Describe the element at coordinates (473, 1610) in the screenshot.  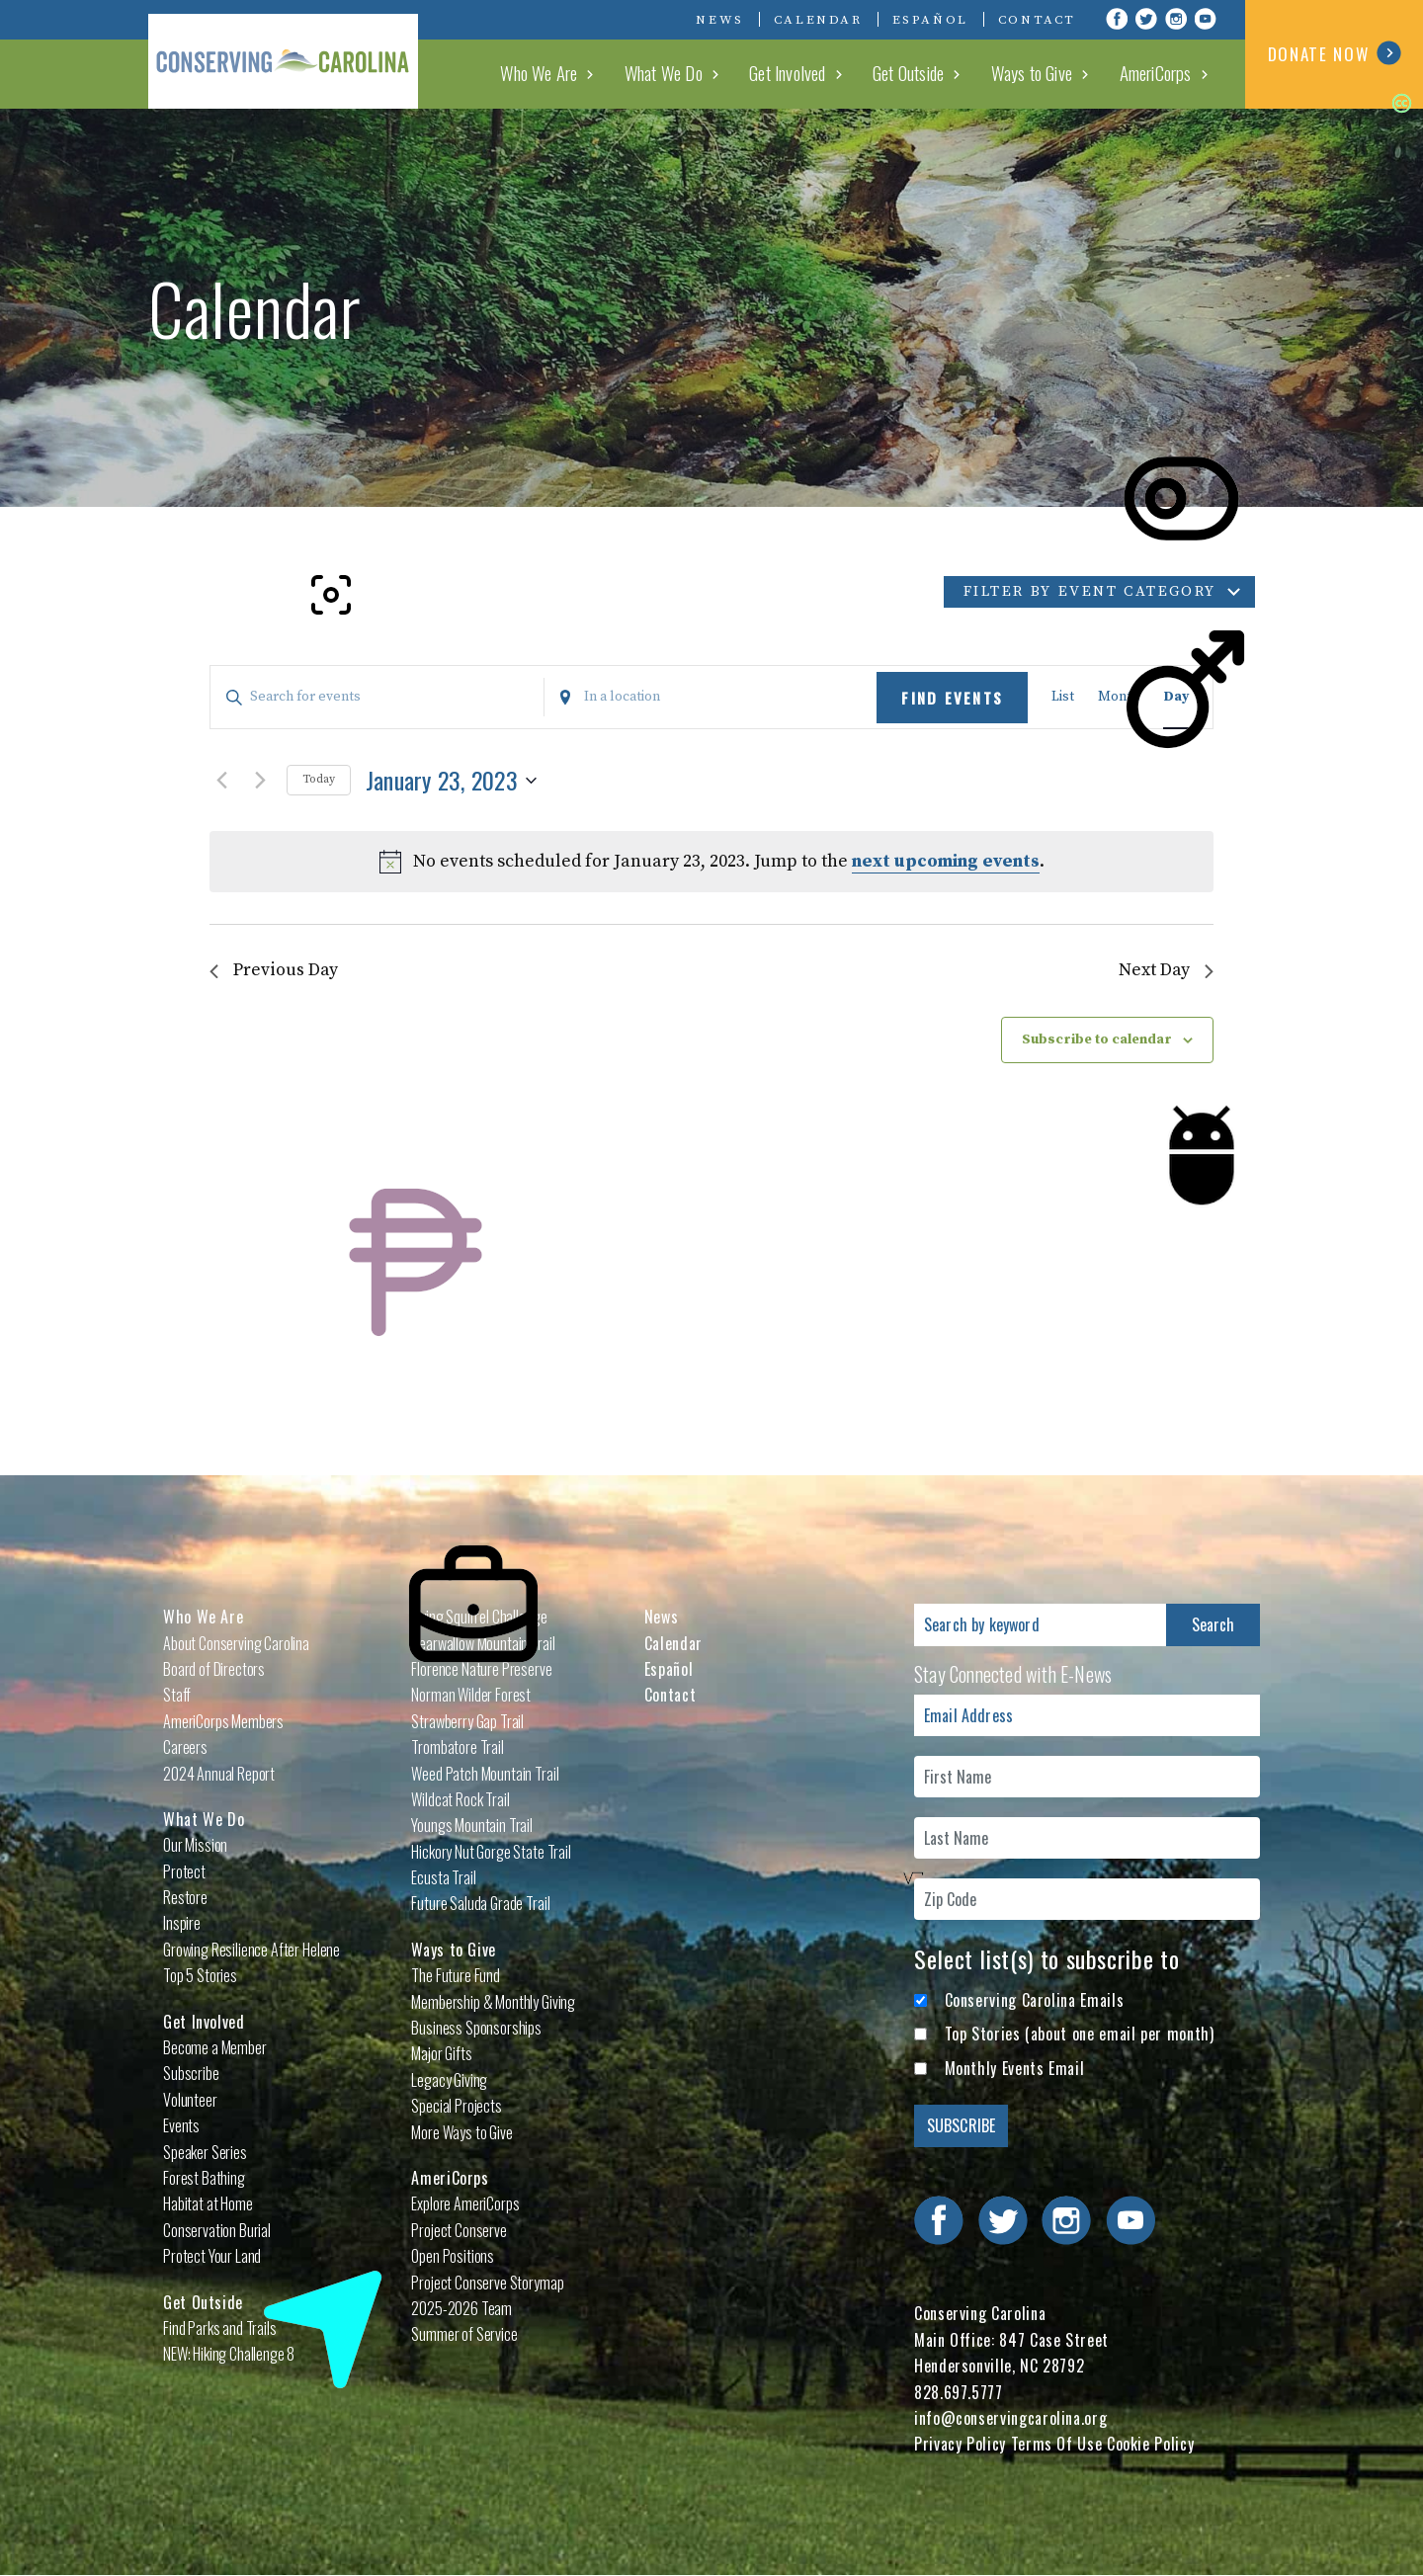
I see `access business or work-related features` at that location.